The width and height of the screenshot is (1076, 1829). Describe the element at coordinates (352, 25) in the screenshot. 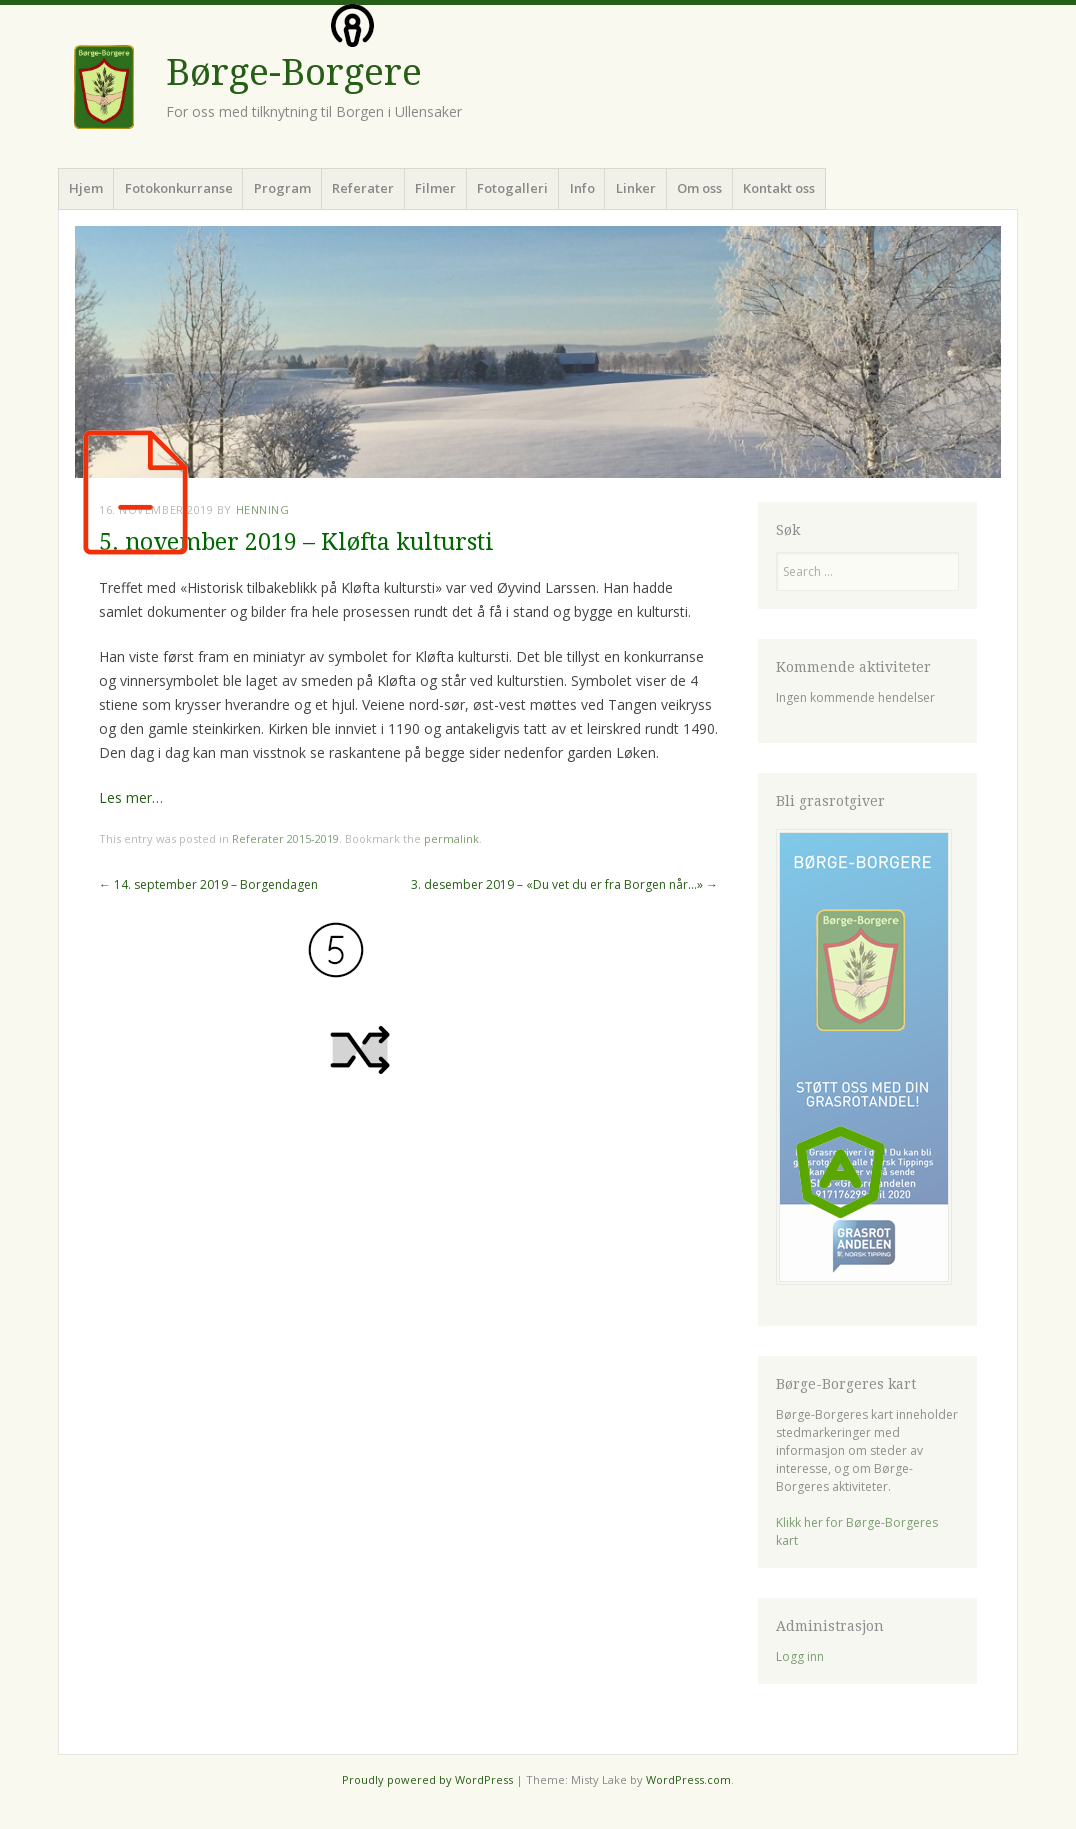

I see `open Apple Podcasts app` at that location.